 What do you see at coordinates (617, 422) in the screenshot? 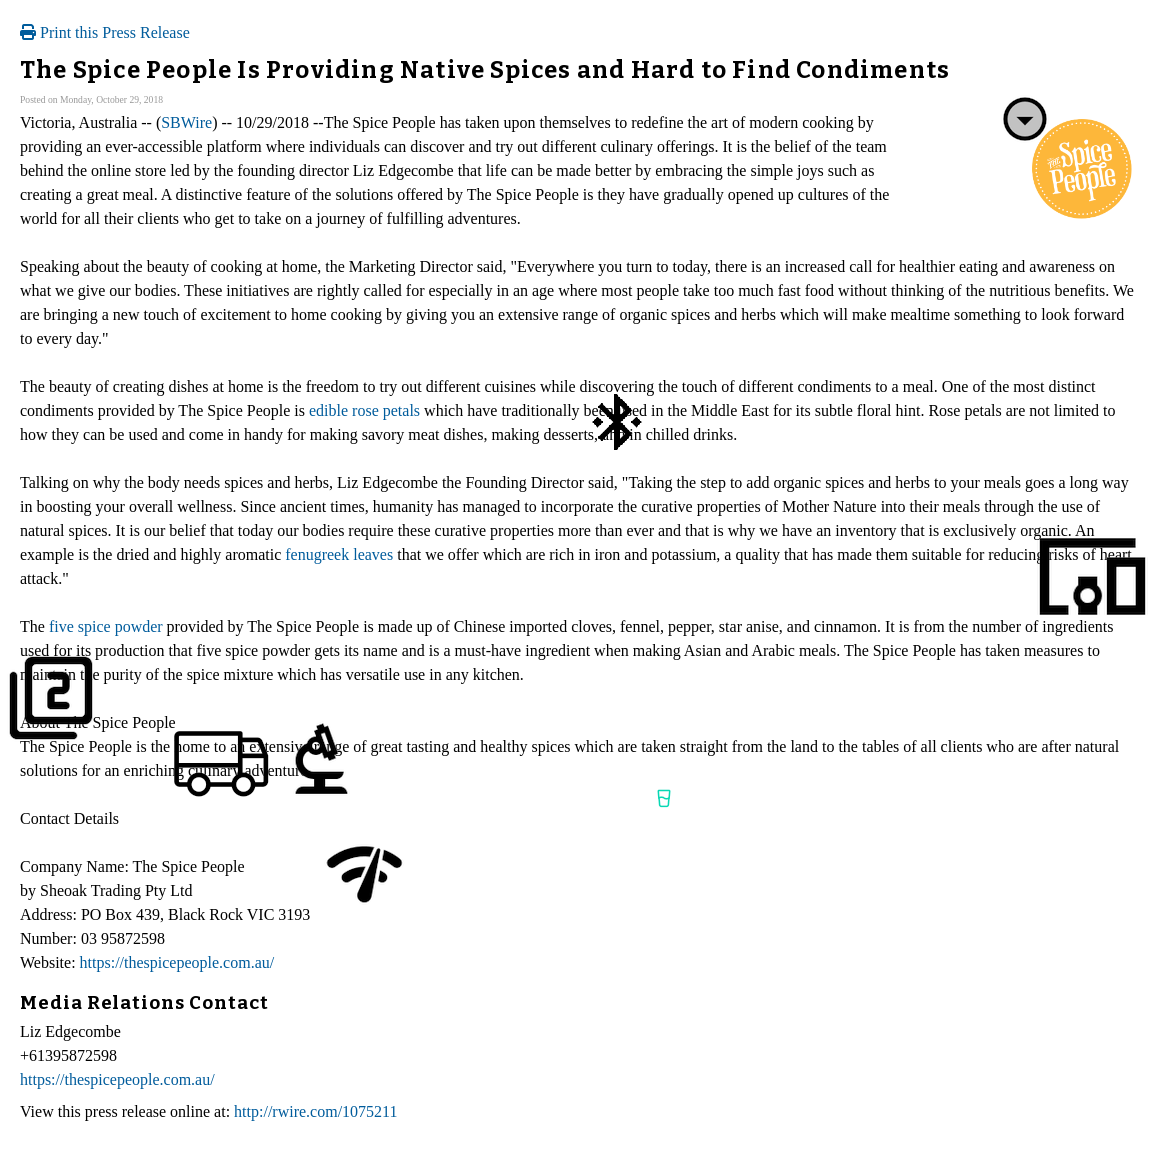
I see `indicates bluetooth is connected to a device` at bounding box center [617, 422].